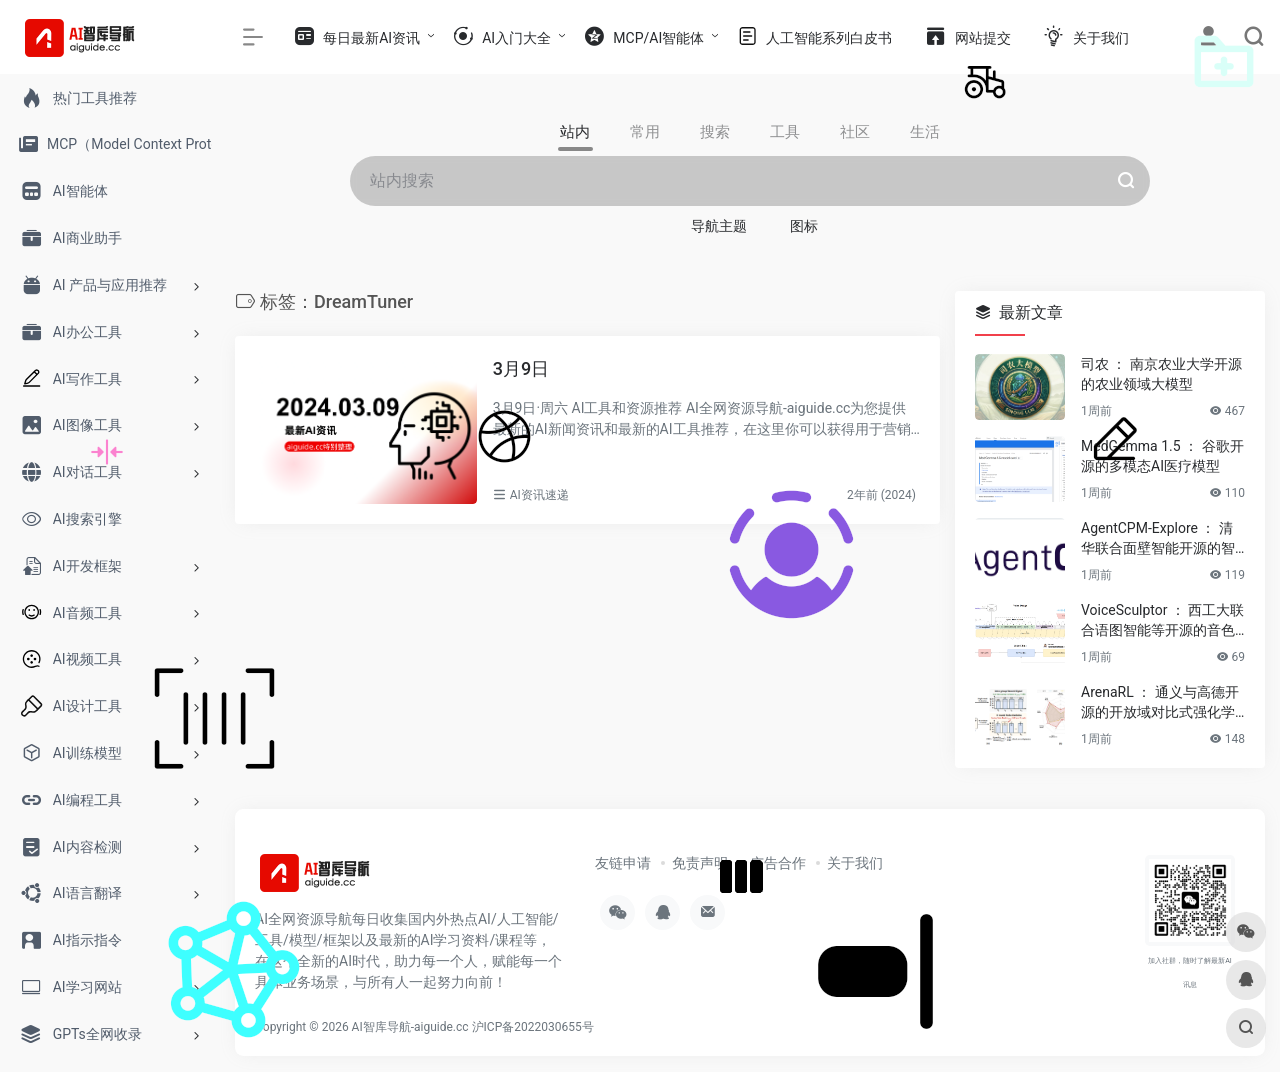 This screenshot has height=1072, width=1280. I want to click on access farming or agricultural features, so click(984, 81).